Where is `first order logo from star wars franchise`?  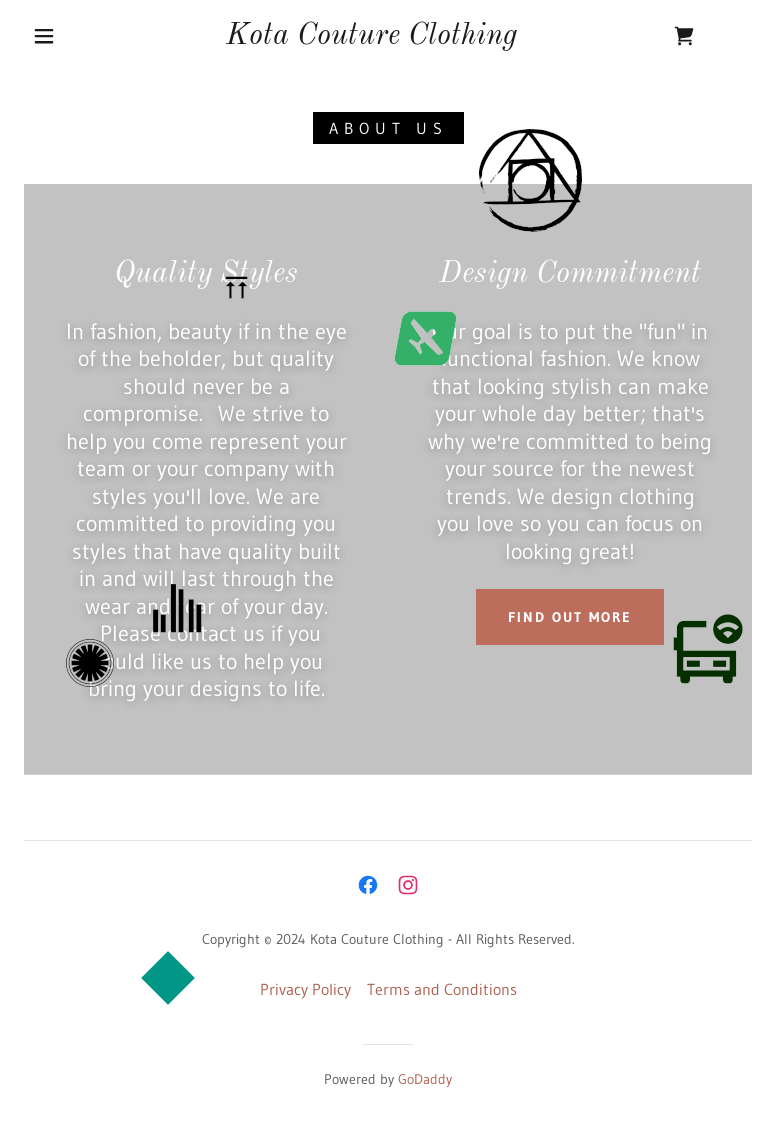 first order logo from star wars franchise is located at coordinates (90, 663).